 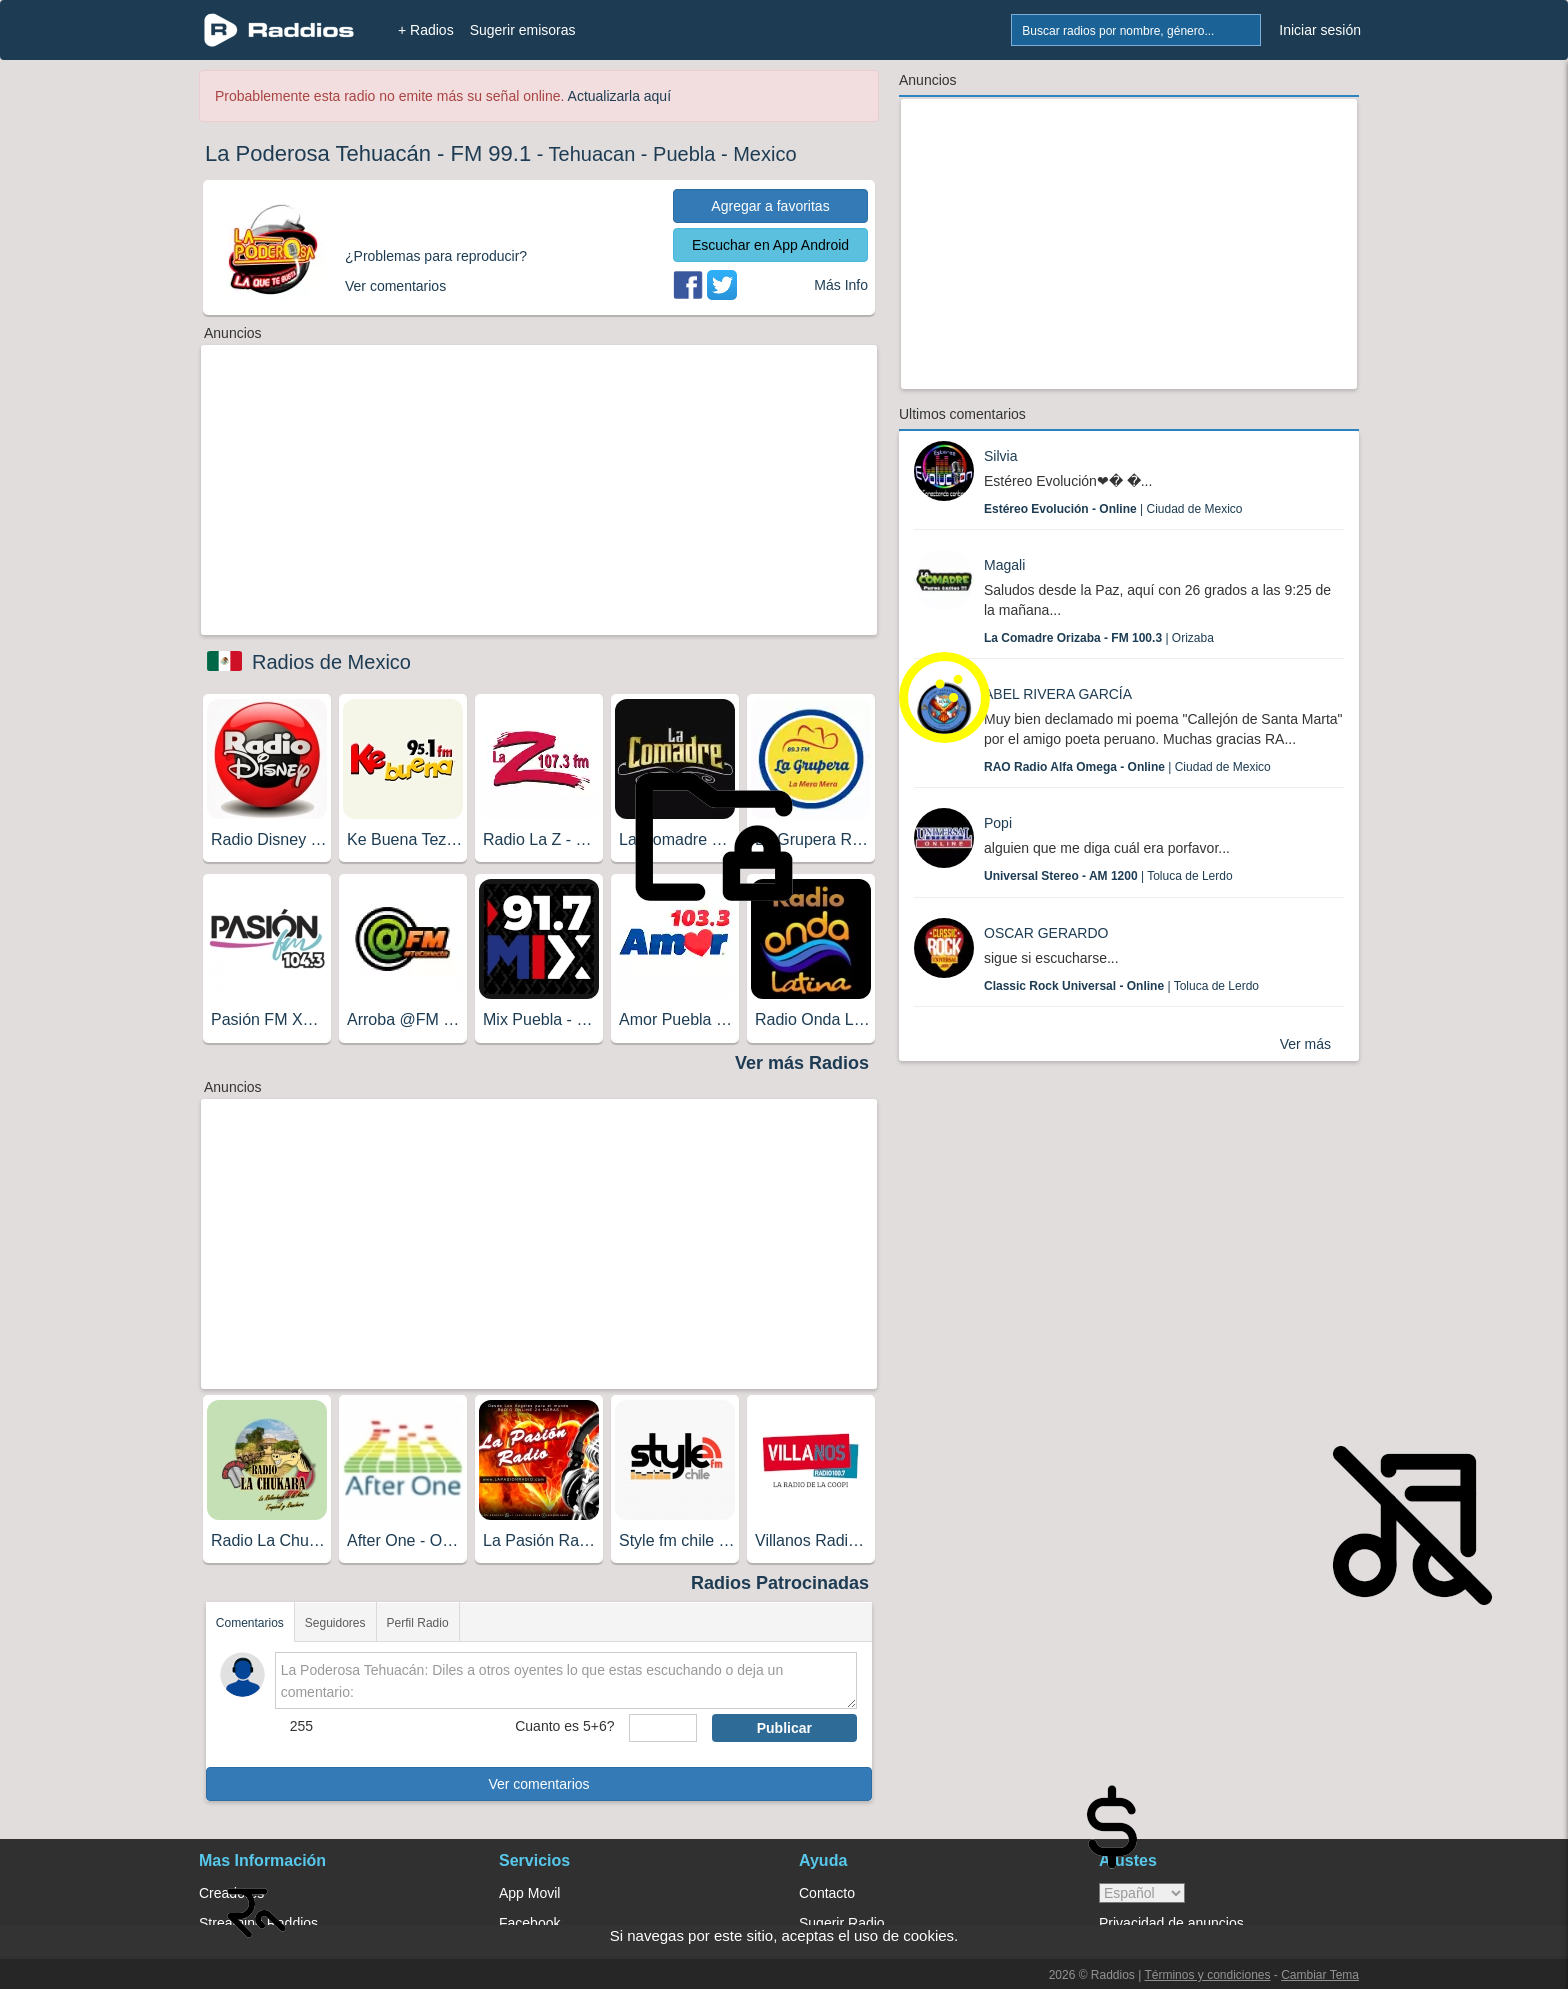 I want to click on indicates nepalese rupee currency, so click(x=255, y=1913).